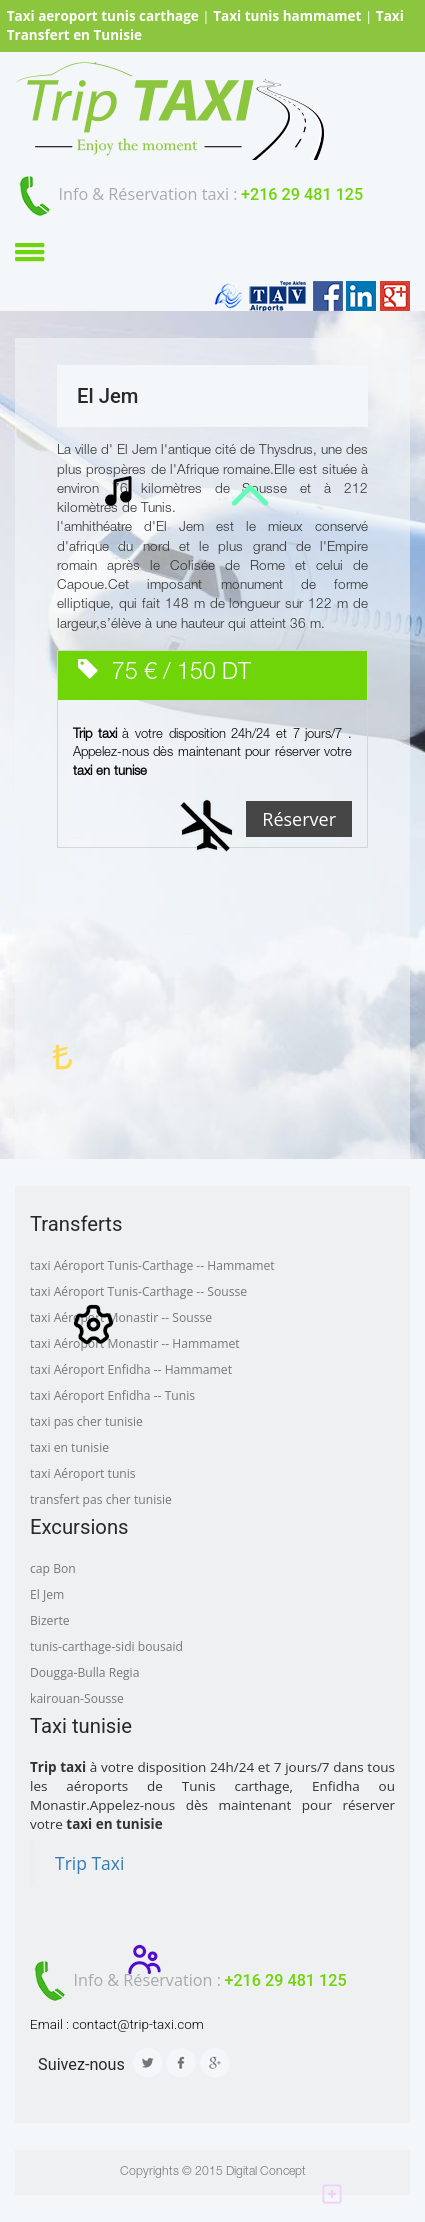 This screenshot has height=2222, width=425. What do you see at coordinates (250, 505) in the screenshot?
I see `collapse an expanded section` at bounding box center [250, 505].